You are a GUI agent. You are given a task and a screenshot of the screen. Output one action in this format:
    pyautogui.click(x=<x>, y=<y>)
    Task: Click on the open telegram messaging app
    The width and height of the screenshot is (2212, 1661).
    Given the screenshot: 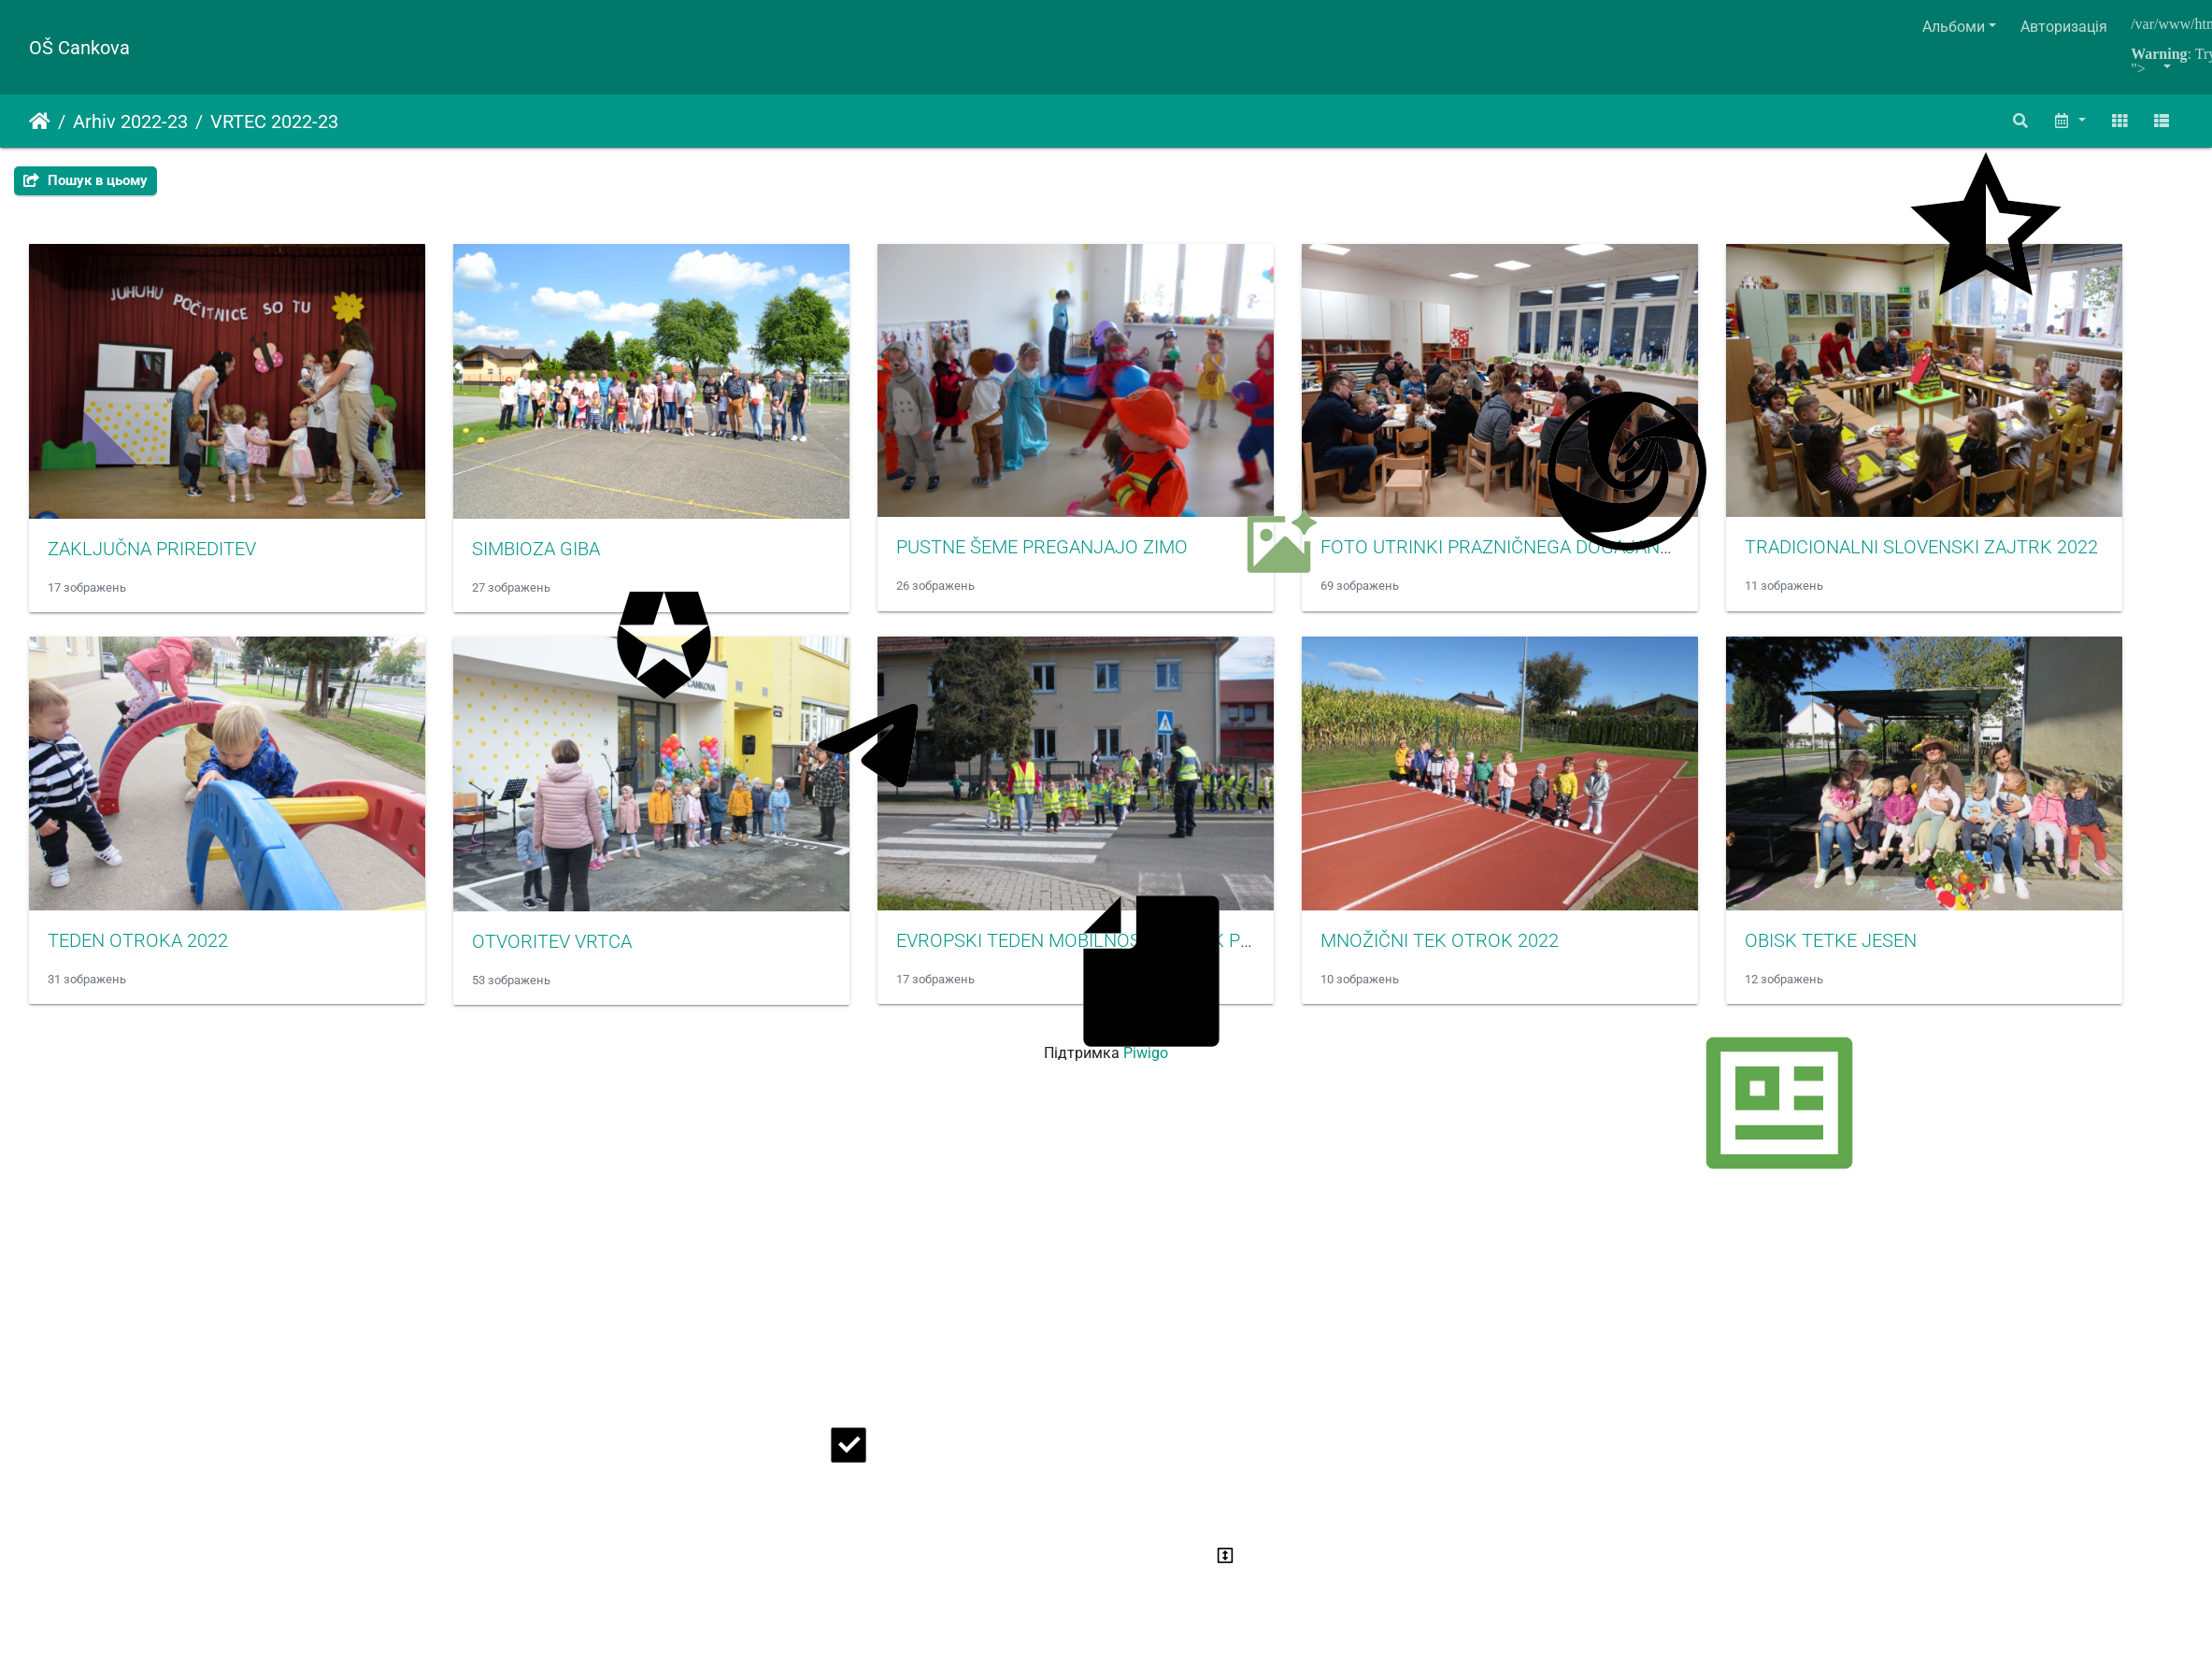 What is the action you would take?
    pyautogui.click(x=875, y=740)
    